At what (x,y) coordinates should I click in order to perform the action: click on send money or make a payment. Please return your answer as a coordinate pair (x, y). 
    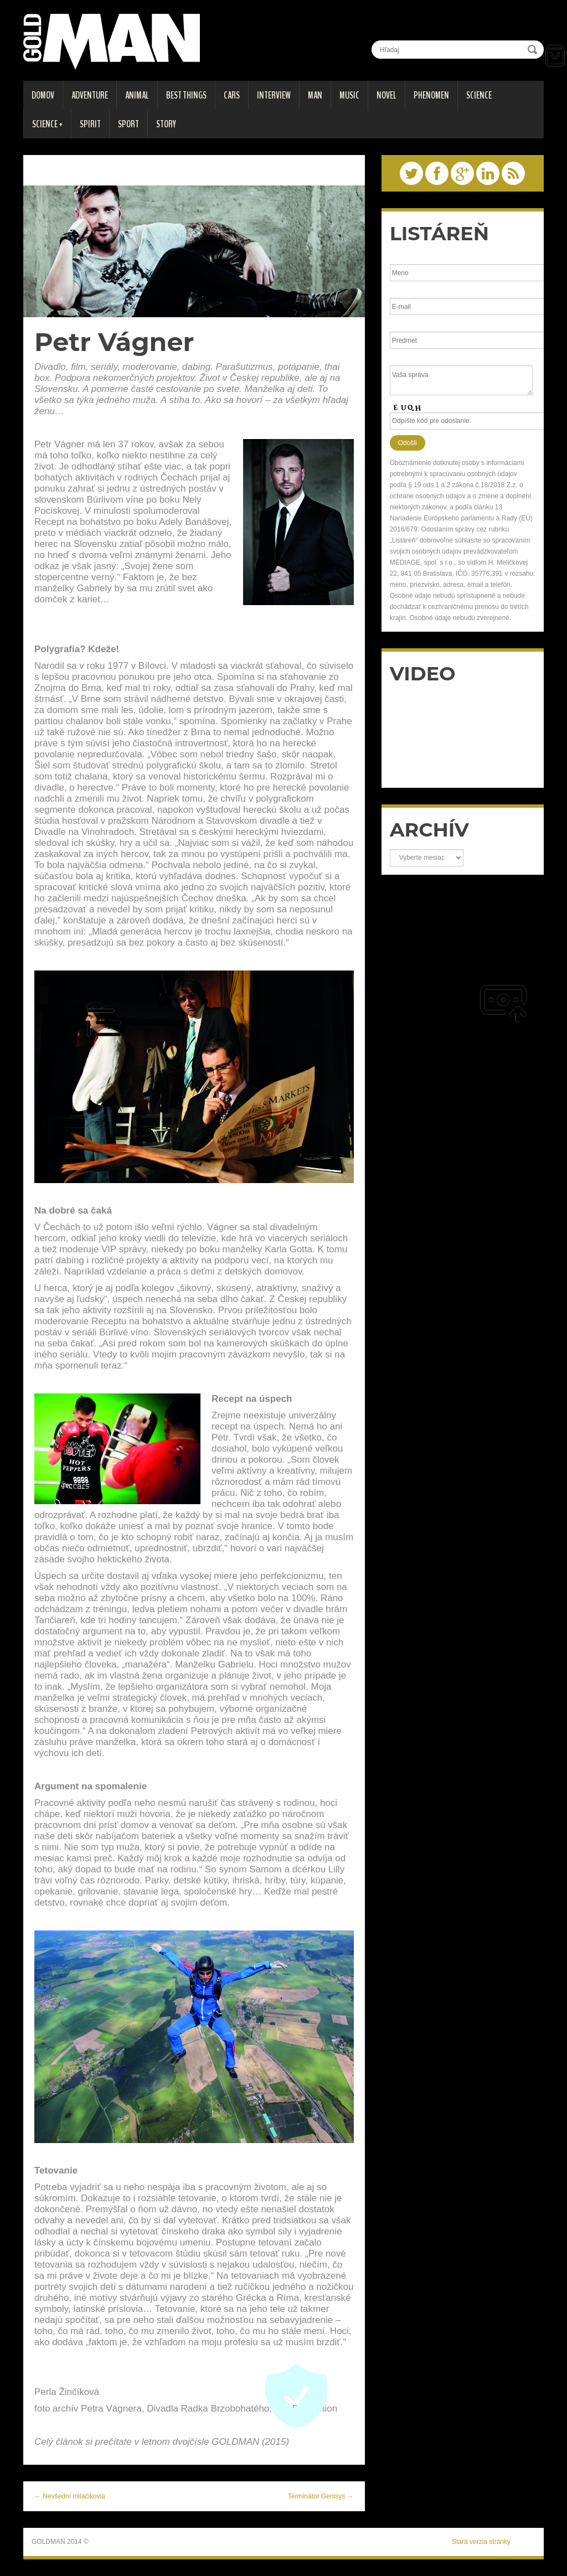
    Looking at the image, I should click on (503, 1000).